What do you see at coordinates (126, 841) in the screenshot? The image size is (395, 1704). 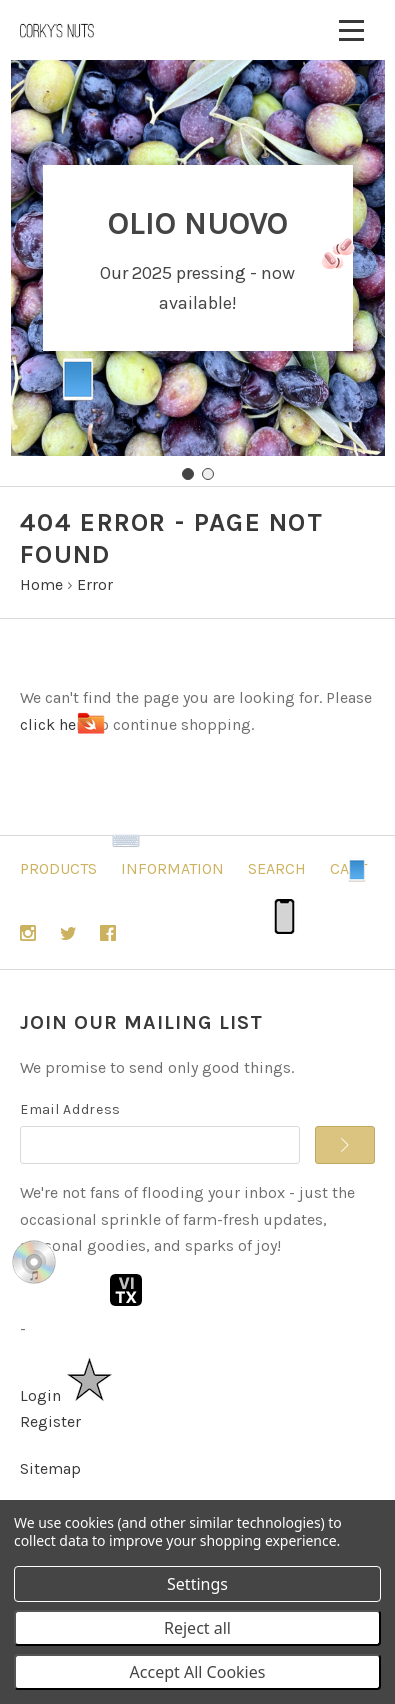 I see `indicates keyboard connected via bluetooth` at bounding box center [126, 841].